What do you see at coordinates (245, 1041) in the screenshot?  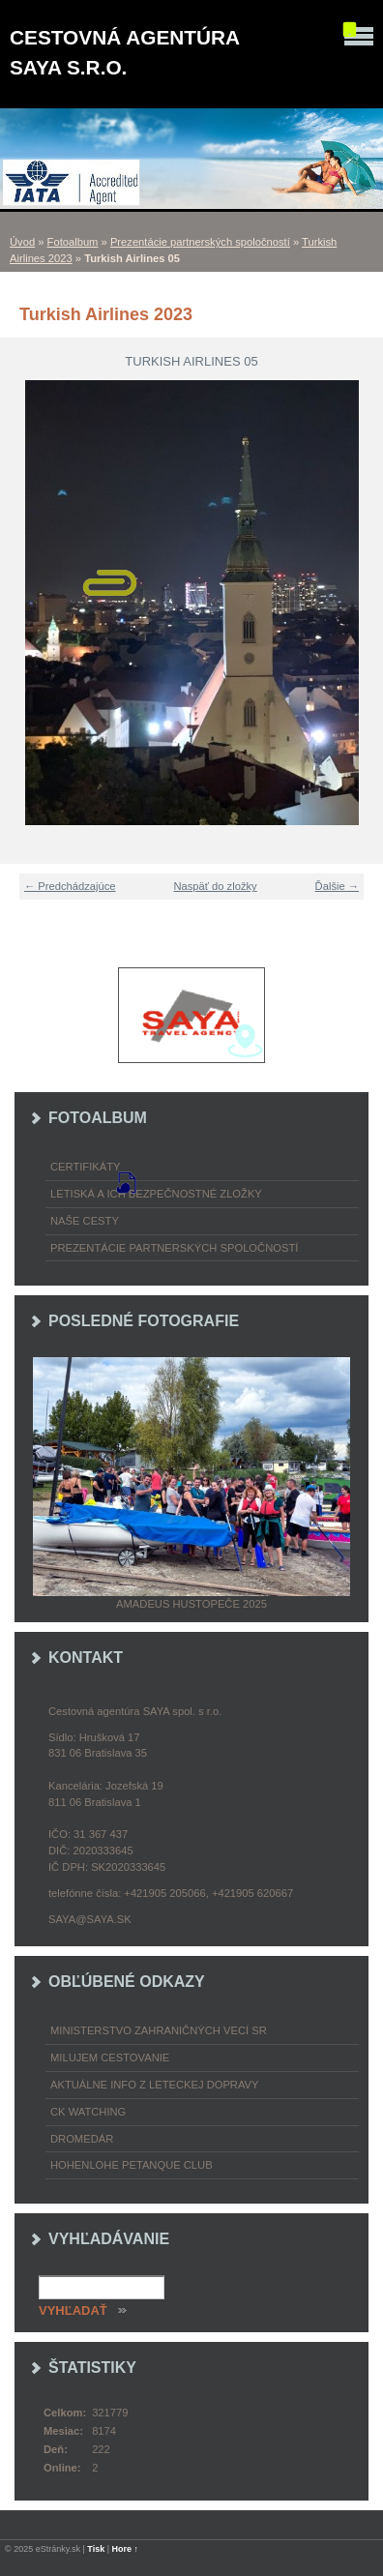 I see `view location area or zone on map` at bounding box center [245, 1041].